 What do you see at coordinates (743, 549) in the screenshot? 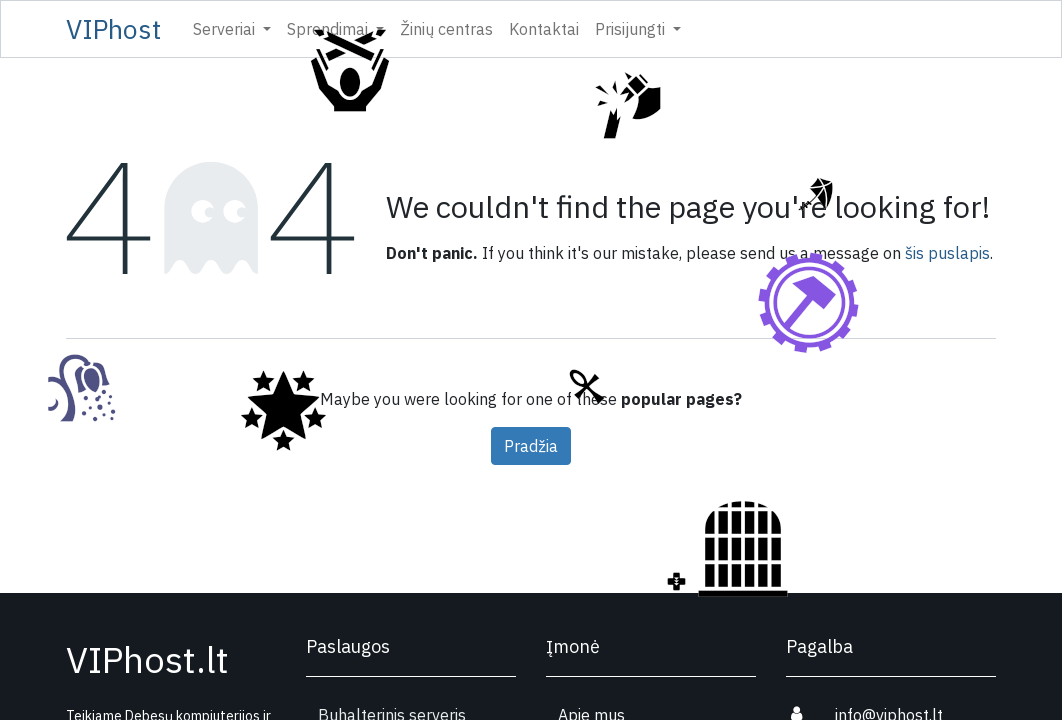
I see `indicates a jail or prison location` at bounding box center [743, 549].